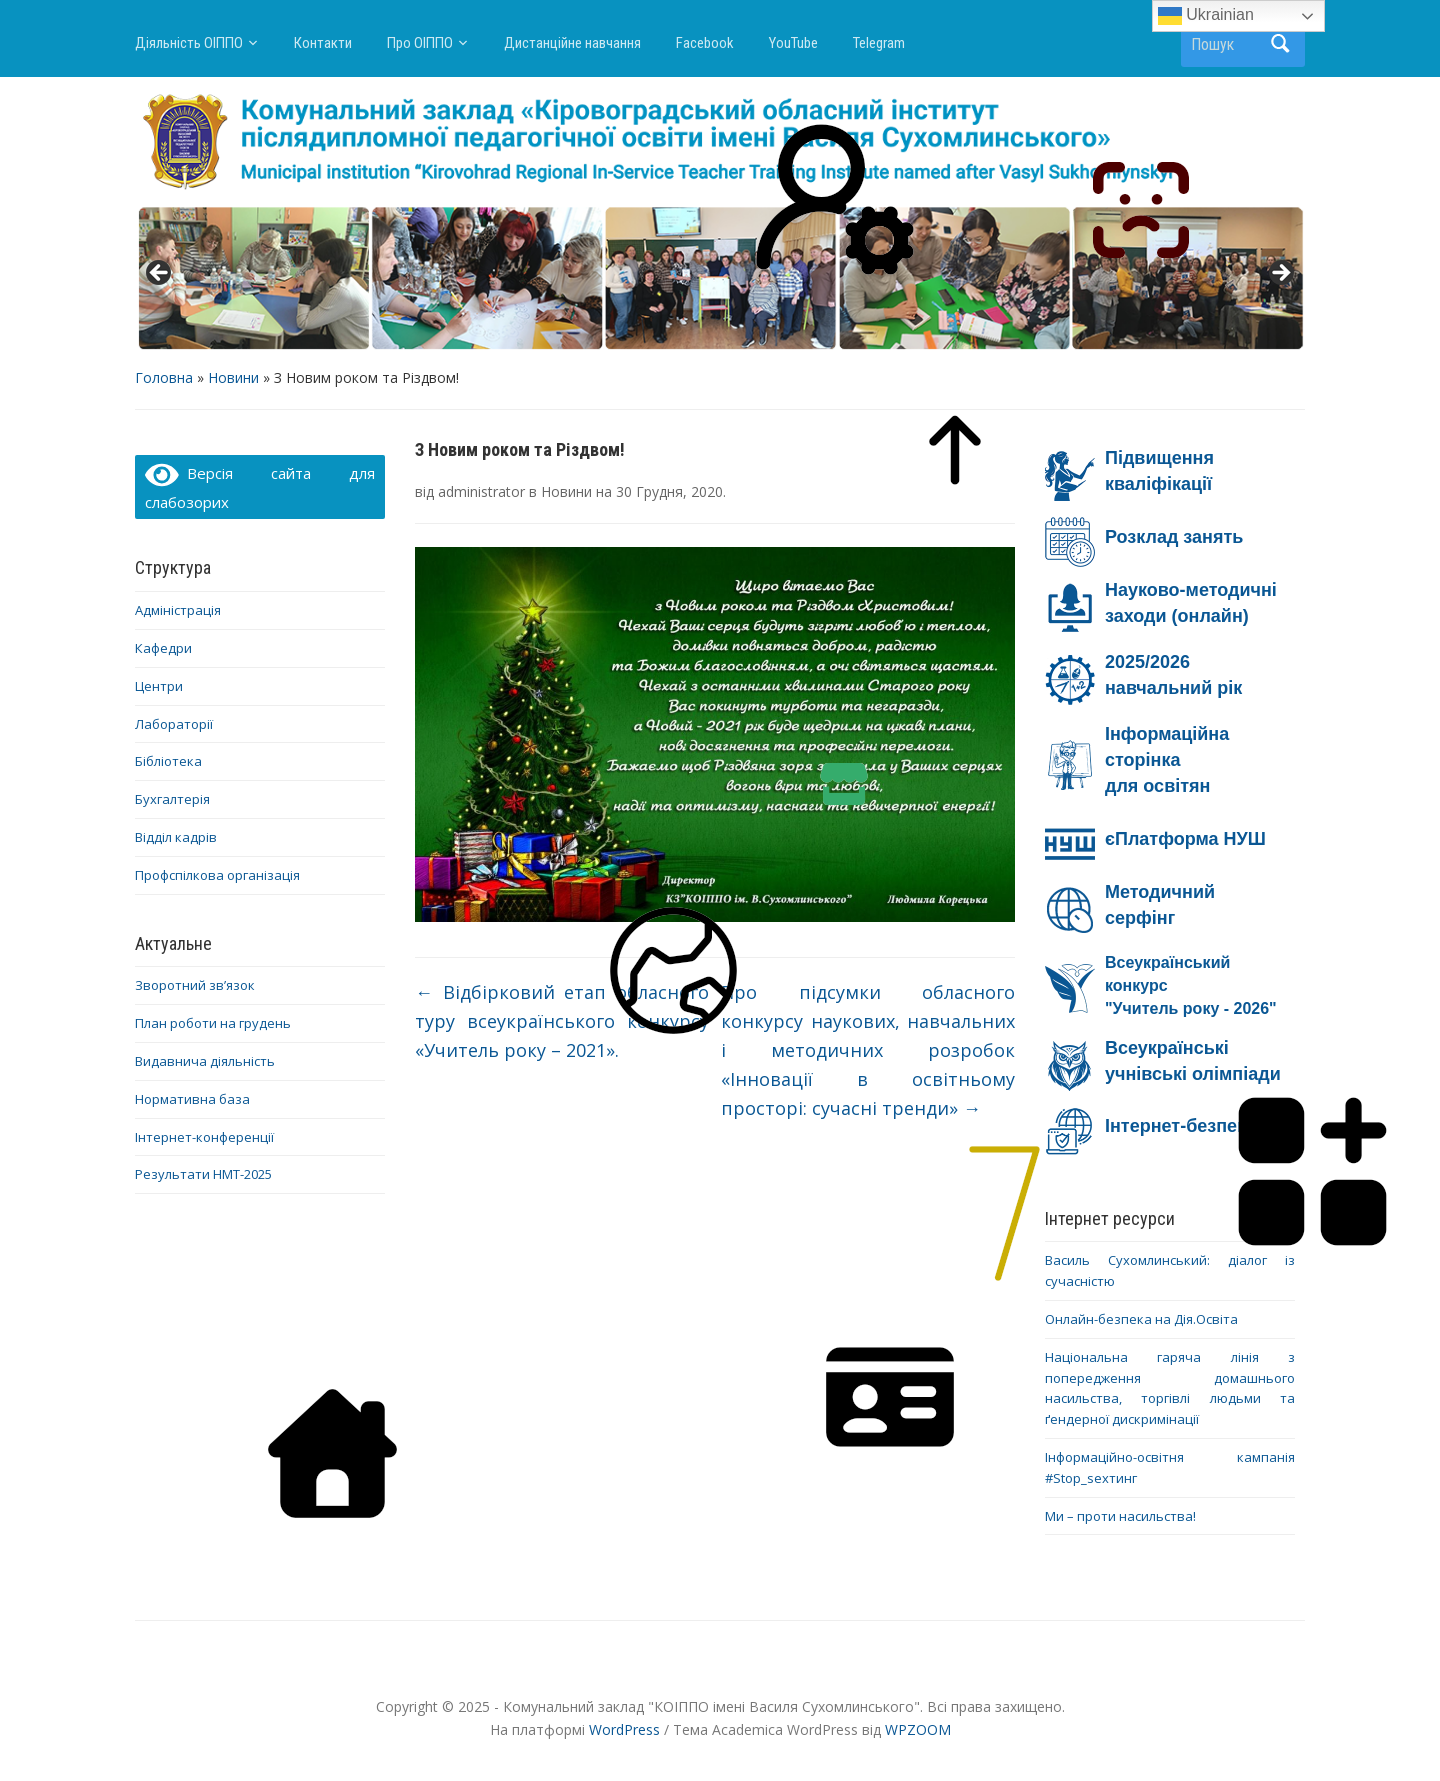  What do you see at coordinates (844, 784) in the screenshot?
I see `access the store or marketplace` at bounding box center [844, 784].